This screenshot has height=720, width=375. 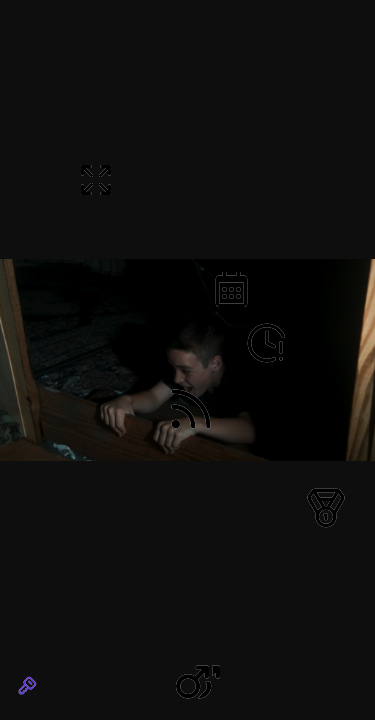 I want to click on time-sensitive alert or deadline warning, so click(x=267, y=343).